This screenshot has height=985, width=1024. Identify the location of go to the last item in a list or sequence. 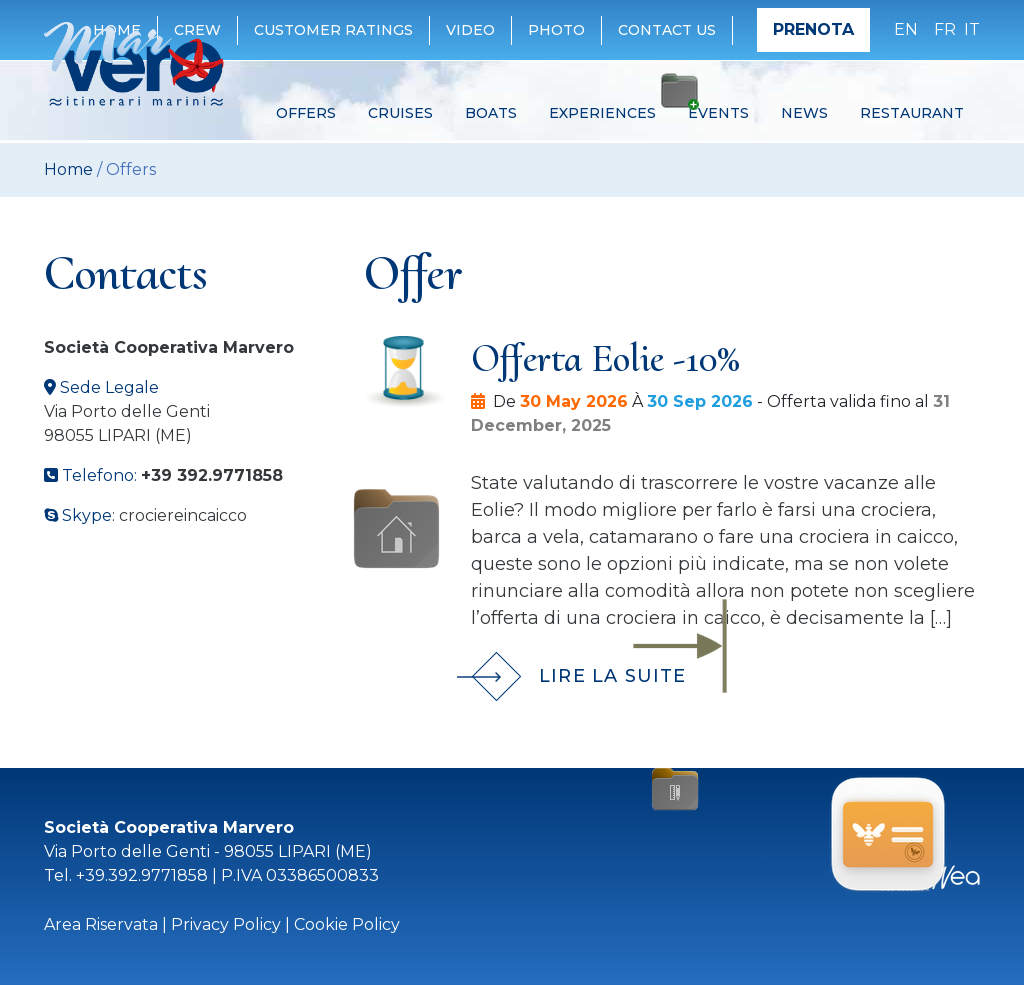
(680, 646).